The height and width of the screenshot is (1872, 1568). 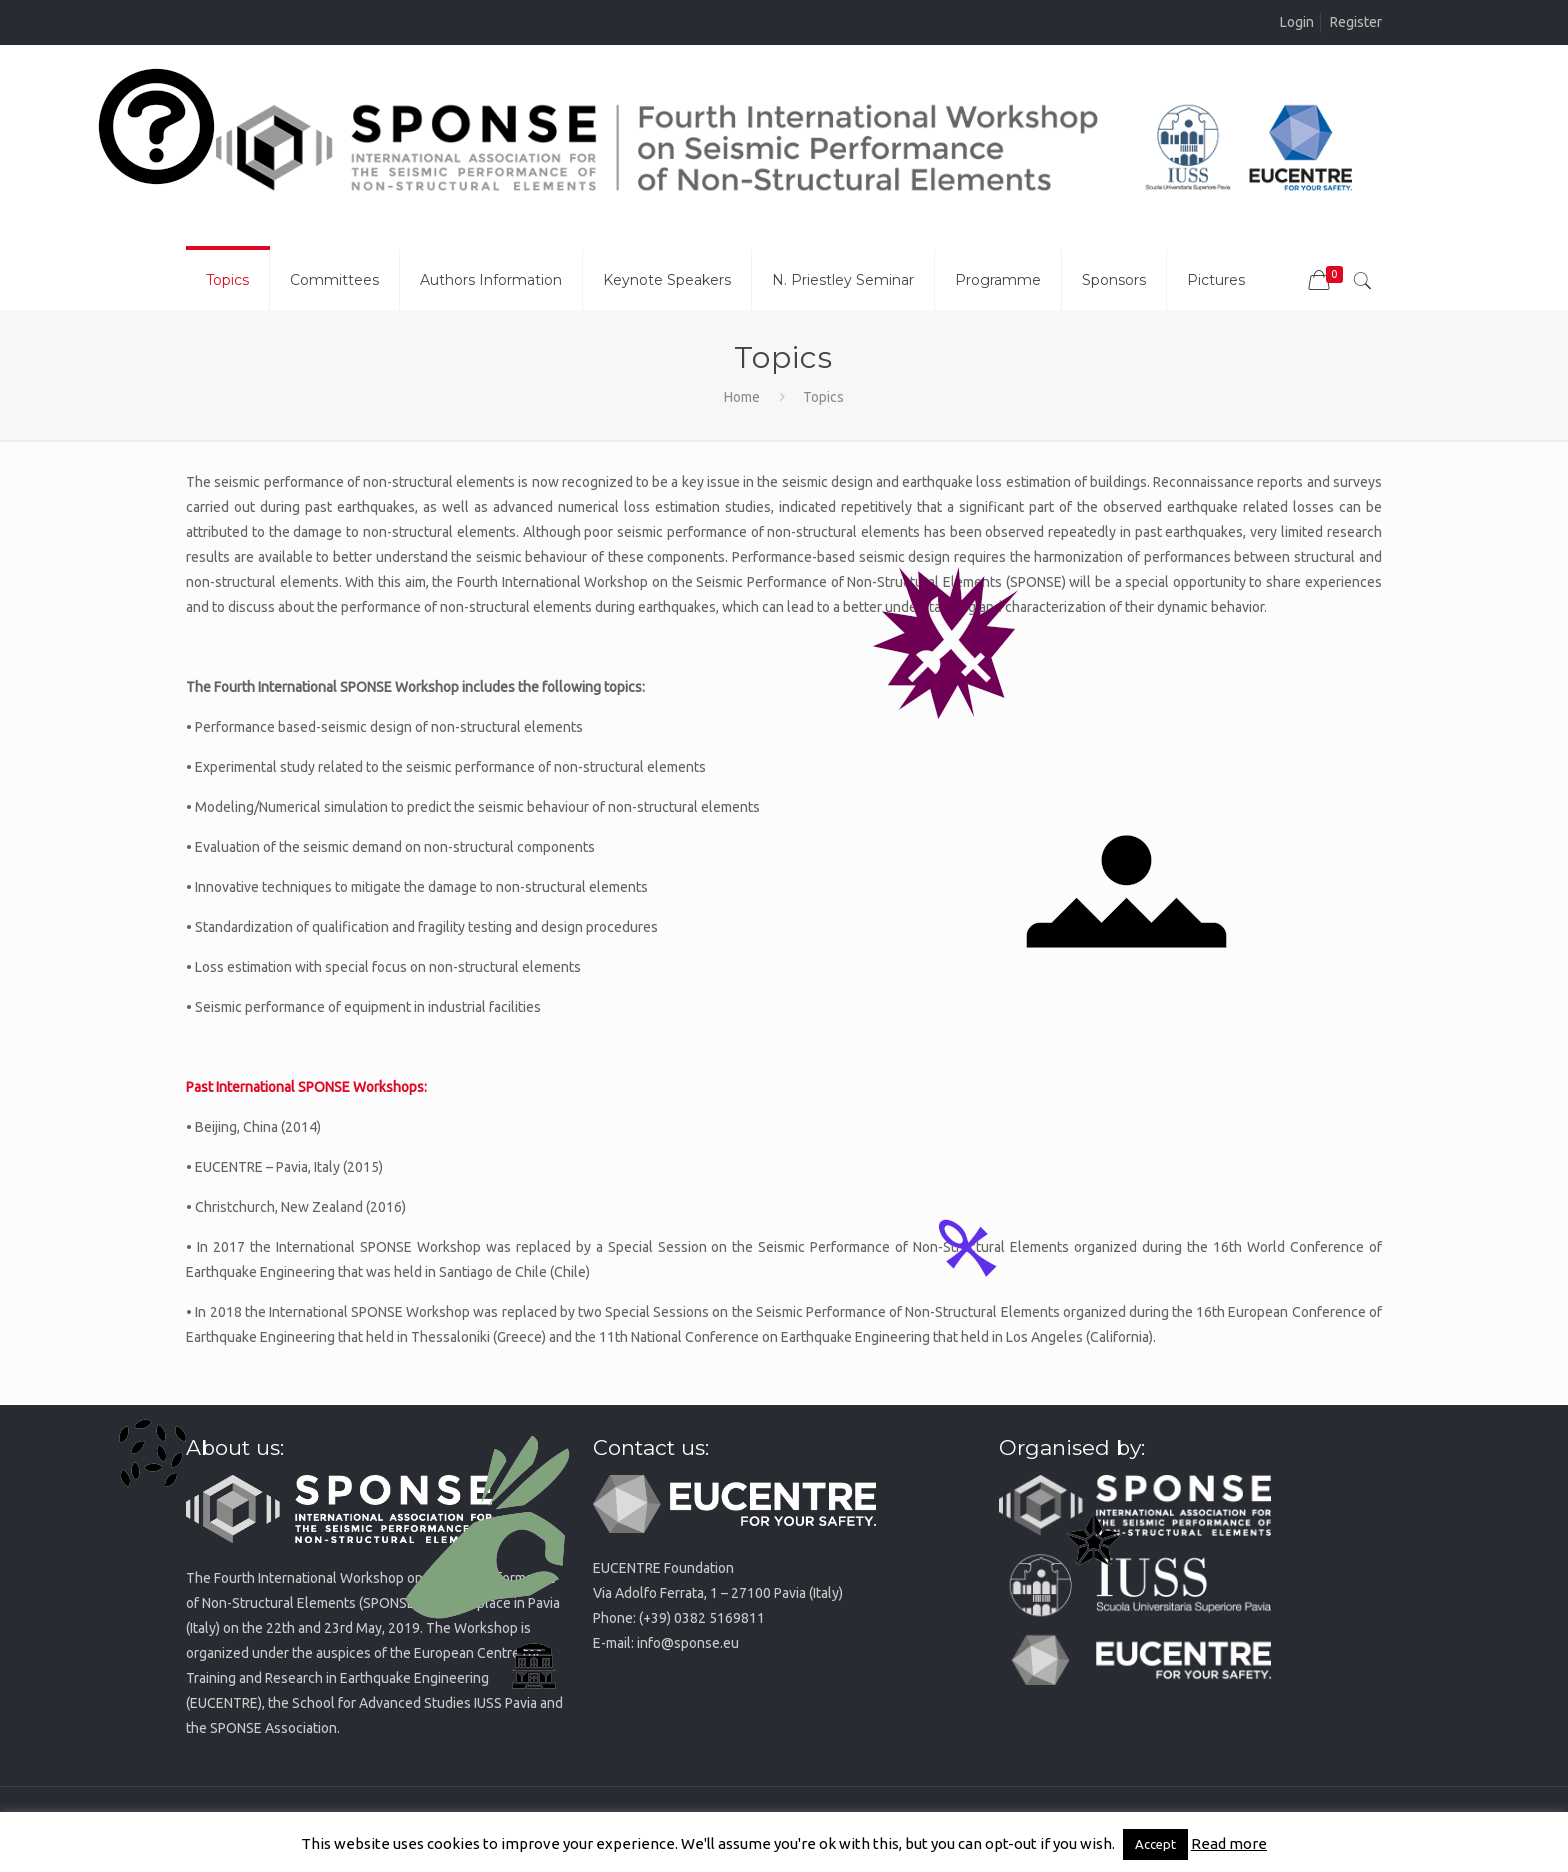 What do you see at coordinates (534, 1666) in the screenshot?
I see `visit the saloon or tavern in-game` at bounding box center [534, 1666].